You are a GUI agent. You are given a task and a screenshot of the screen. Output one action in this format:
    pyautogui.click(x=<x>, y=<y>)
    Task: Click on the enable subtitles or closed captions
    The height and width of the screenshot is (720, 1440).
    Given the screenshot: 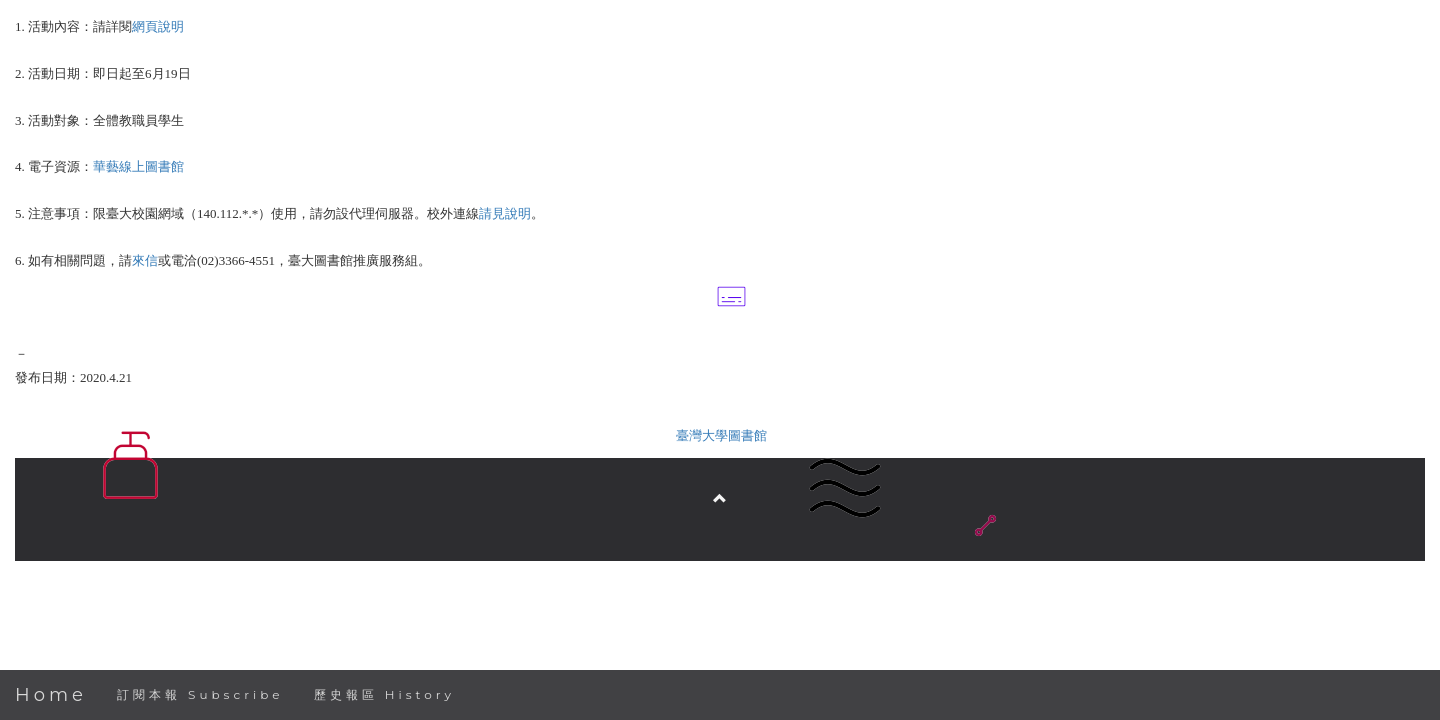 What is the action you would take?
    pyautogui.click(x=731, y=296)
    